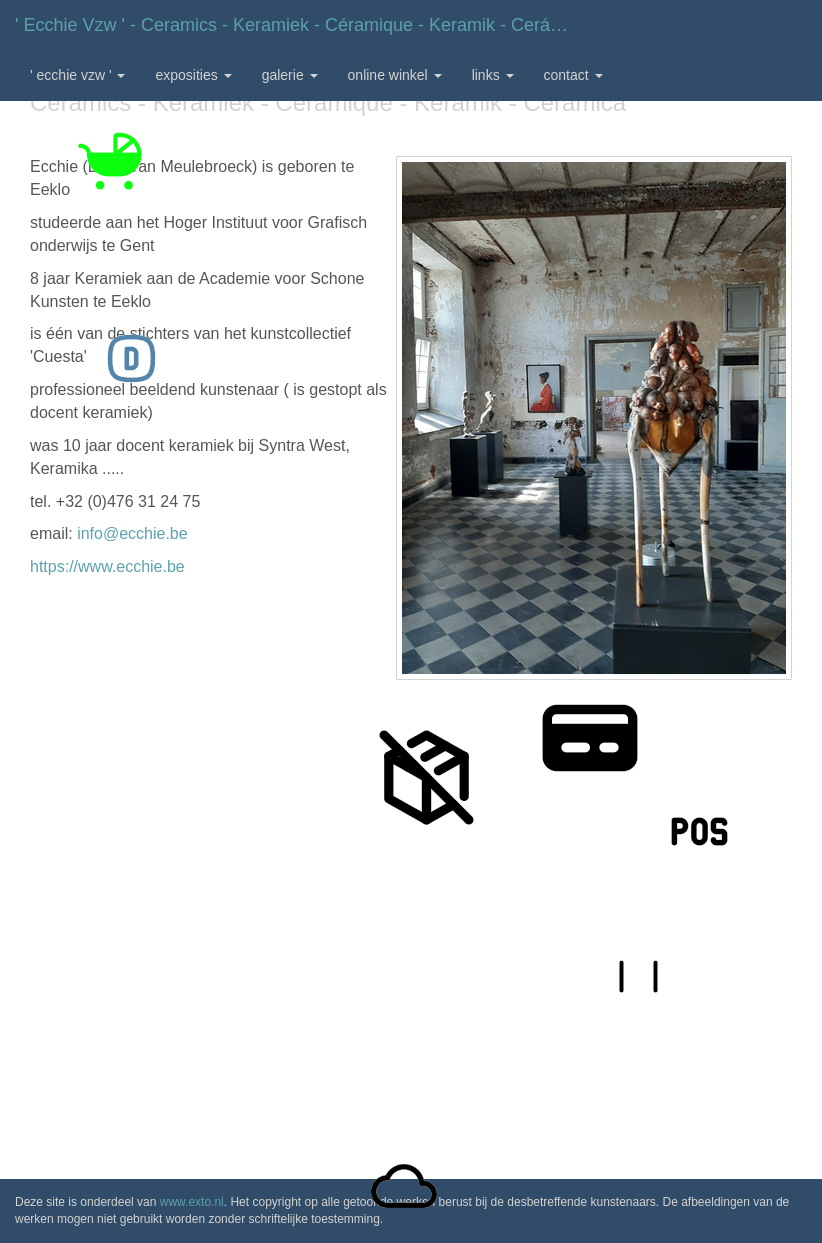  What do you see at coordinates (699, 831) in the screenshot?
I see `indicates an HTTP POST request method` at bounding box center [699, 831].